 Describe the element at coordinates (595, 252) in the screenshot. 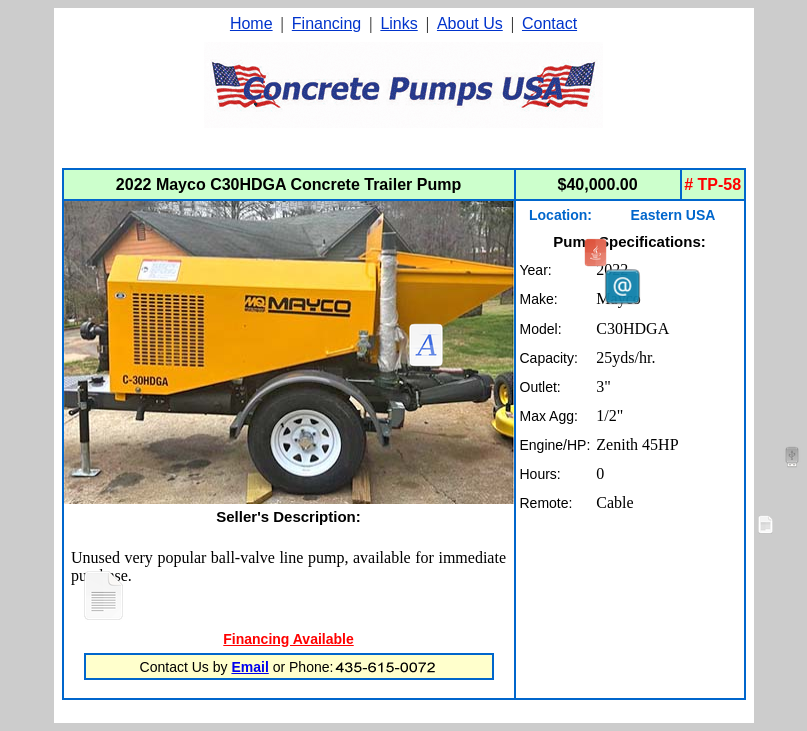

I see `a java source code file` at that location.